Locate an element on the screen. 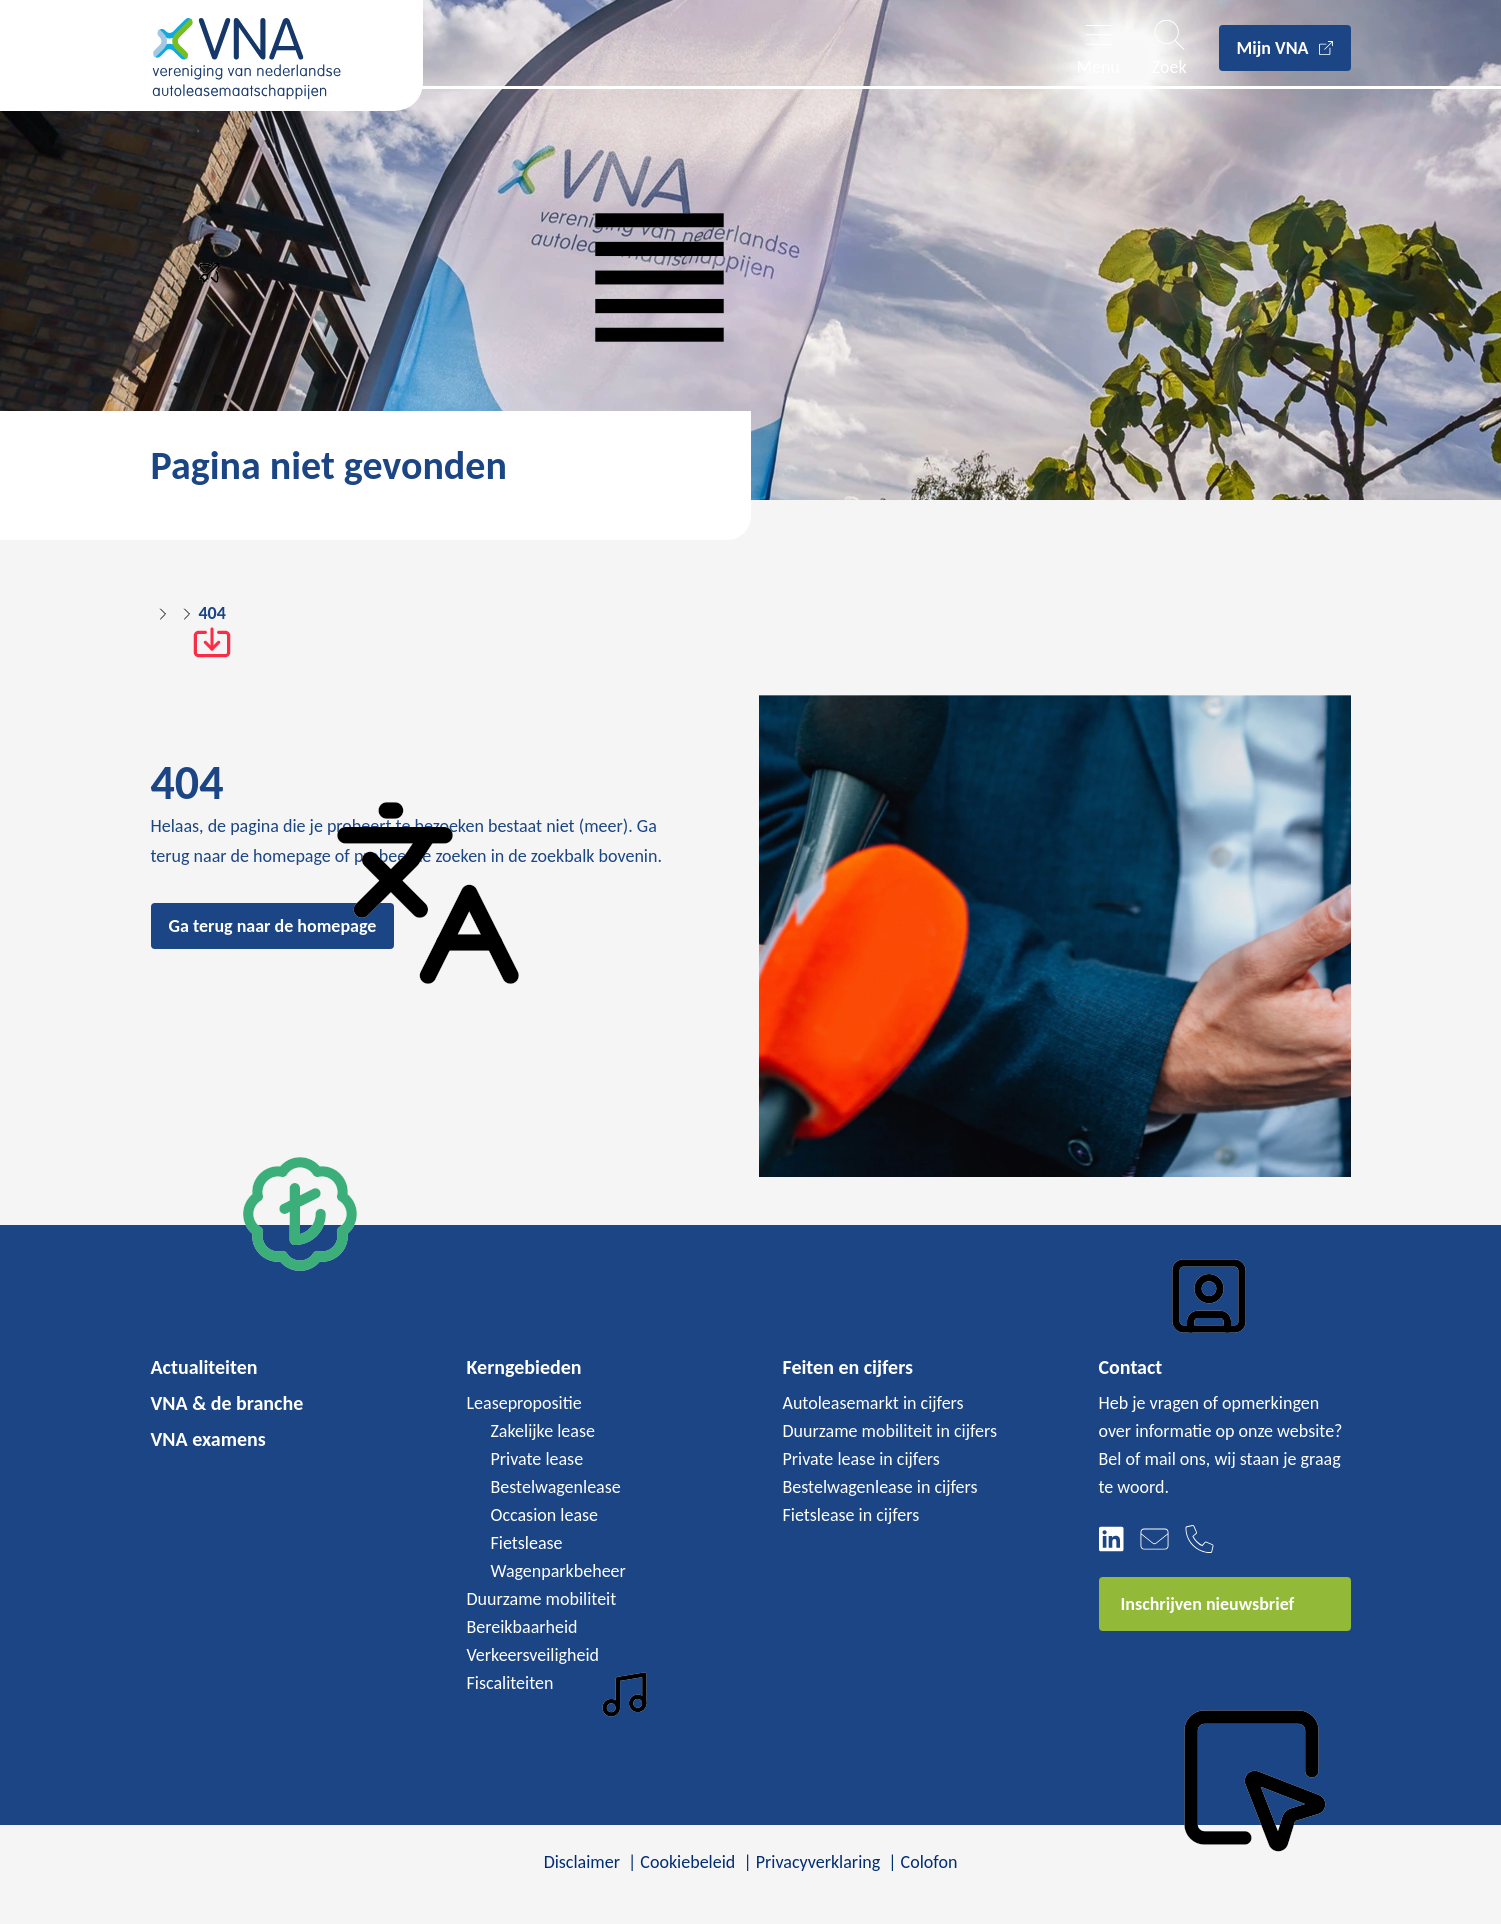  import a file or data into the app is located at coordinates (212, 644).